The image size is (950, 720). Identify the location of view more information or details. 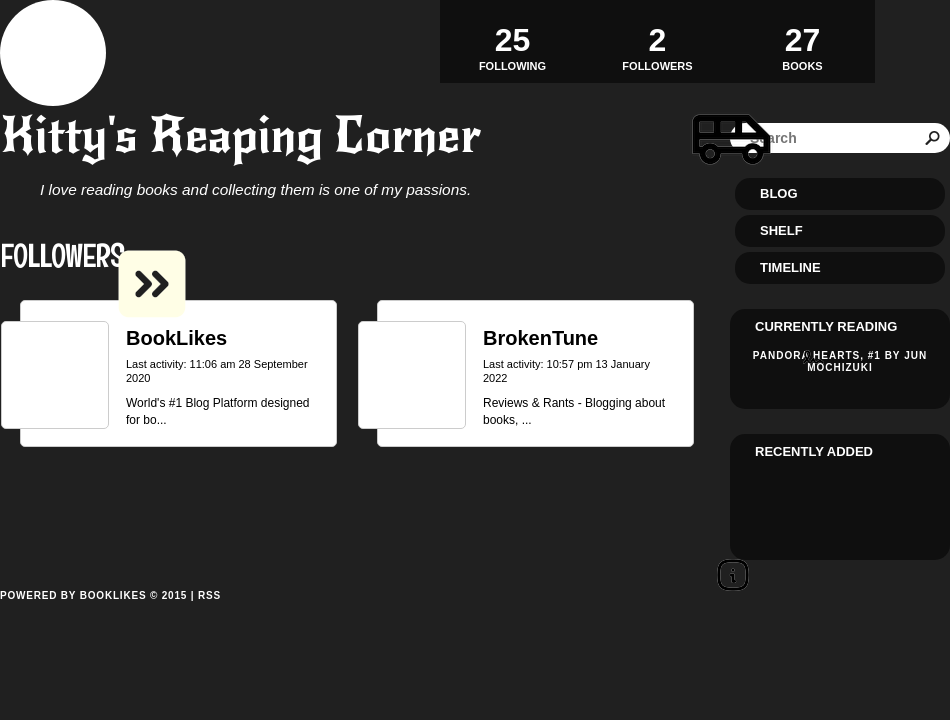
(733, 575).